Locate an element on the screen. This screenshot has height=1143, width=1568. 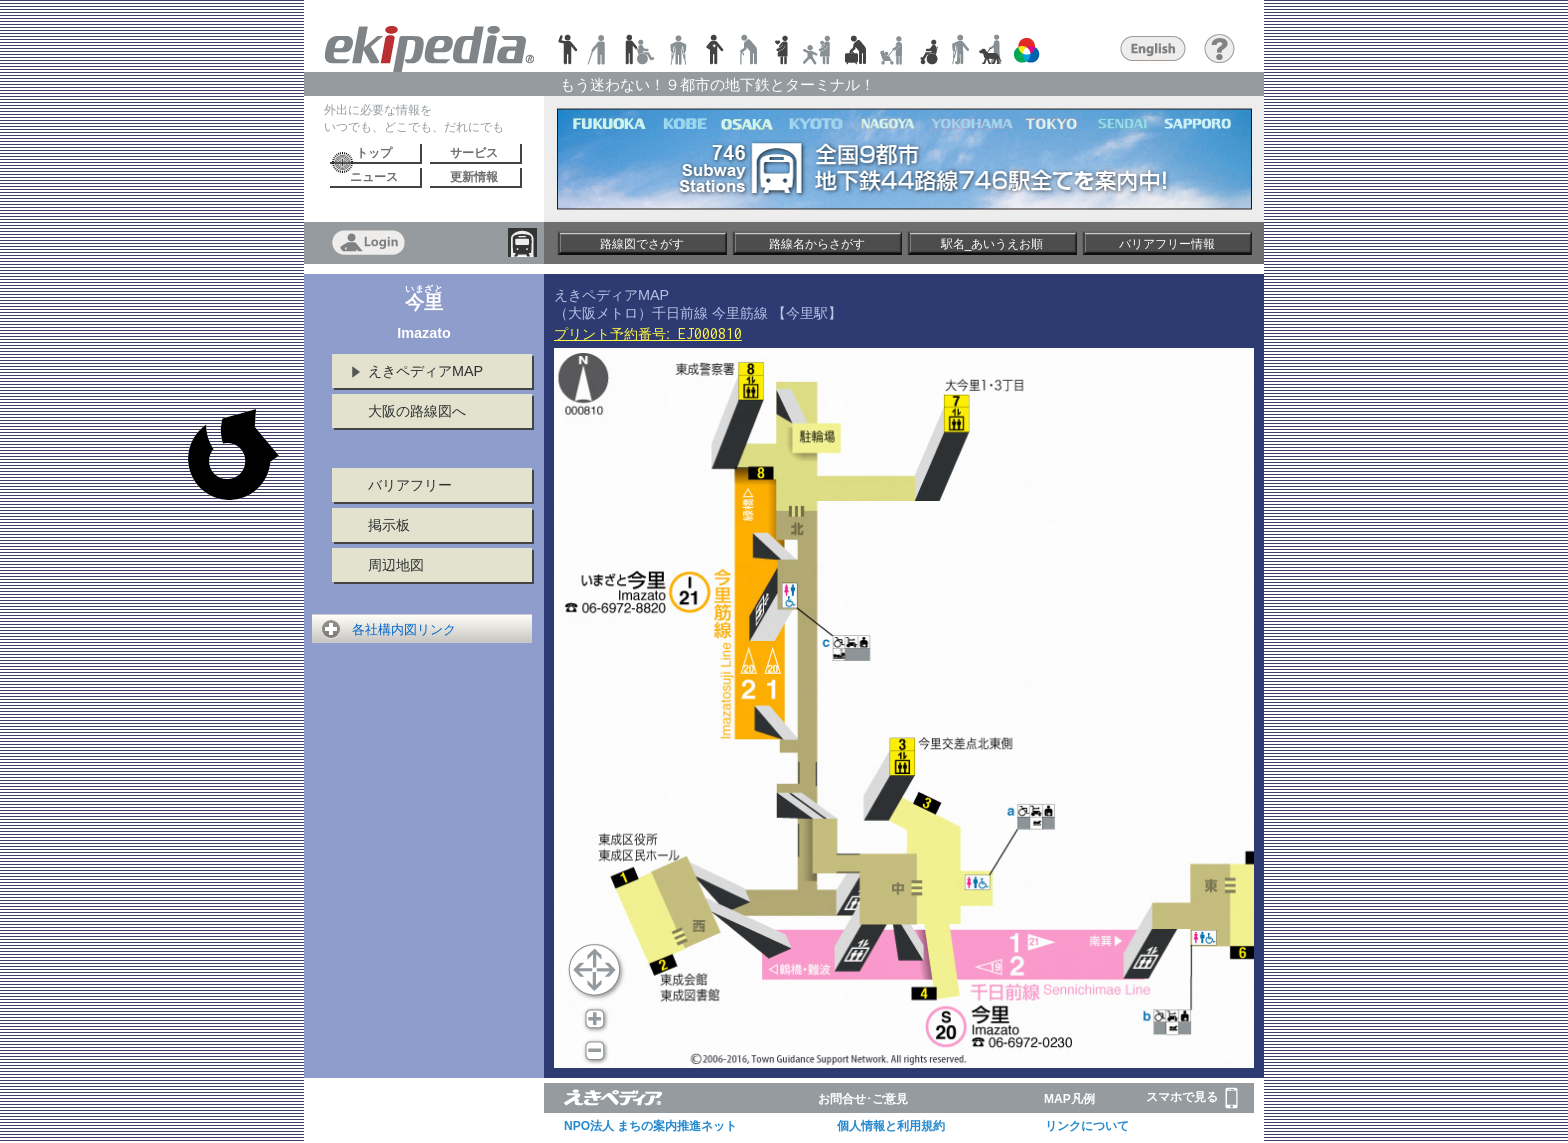
open prezi presentation software is located at coordinates (342, 162).